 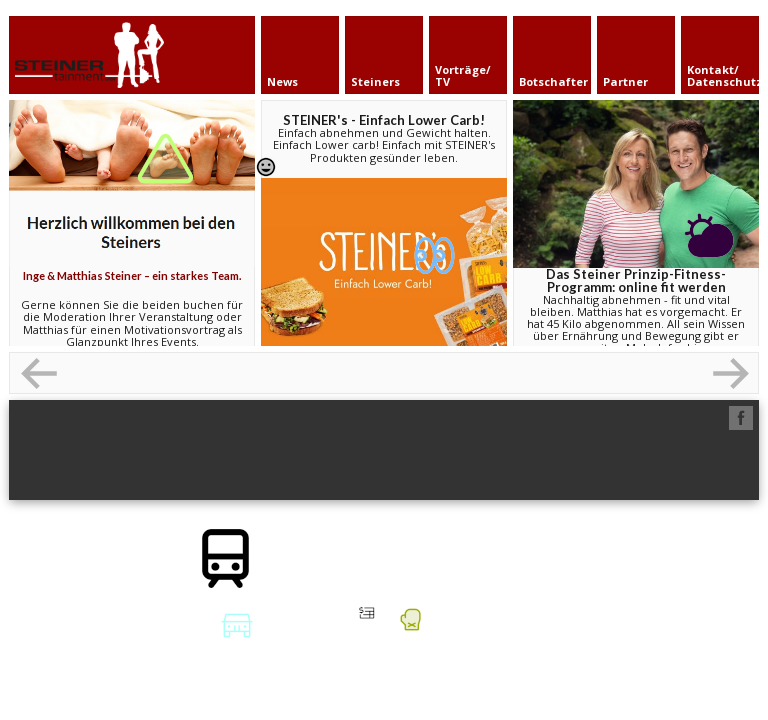 What do you see at coordinates (411, 620) in the screenshot?
I see `access boxing or combat sports content` at bounding box center [411, 620].